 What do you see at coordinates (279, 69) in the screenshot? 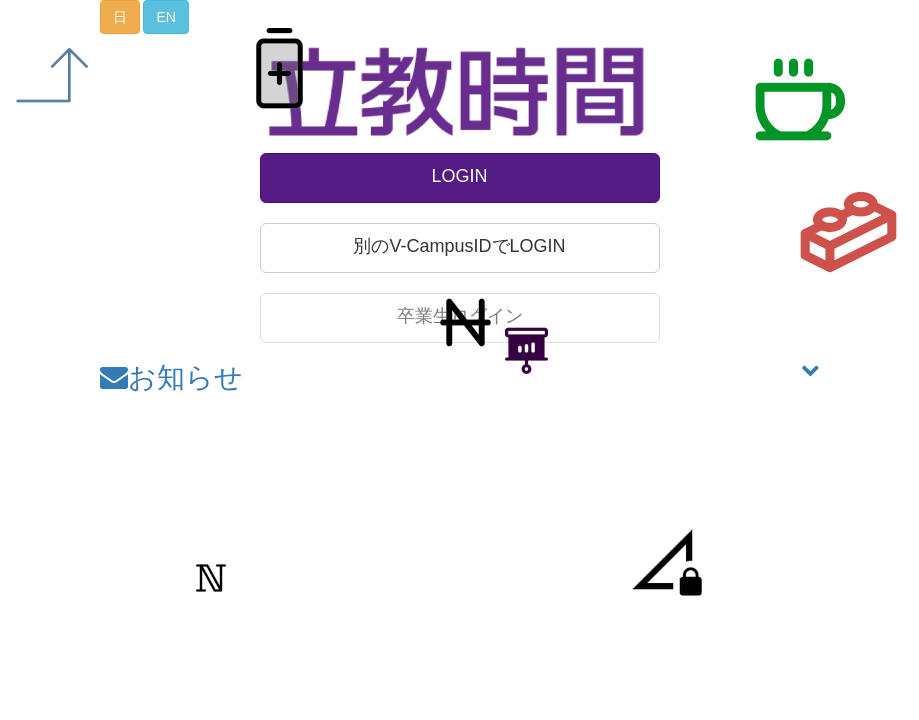
I see `add or enable battery saver mode` at bounding box center [279, 69].